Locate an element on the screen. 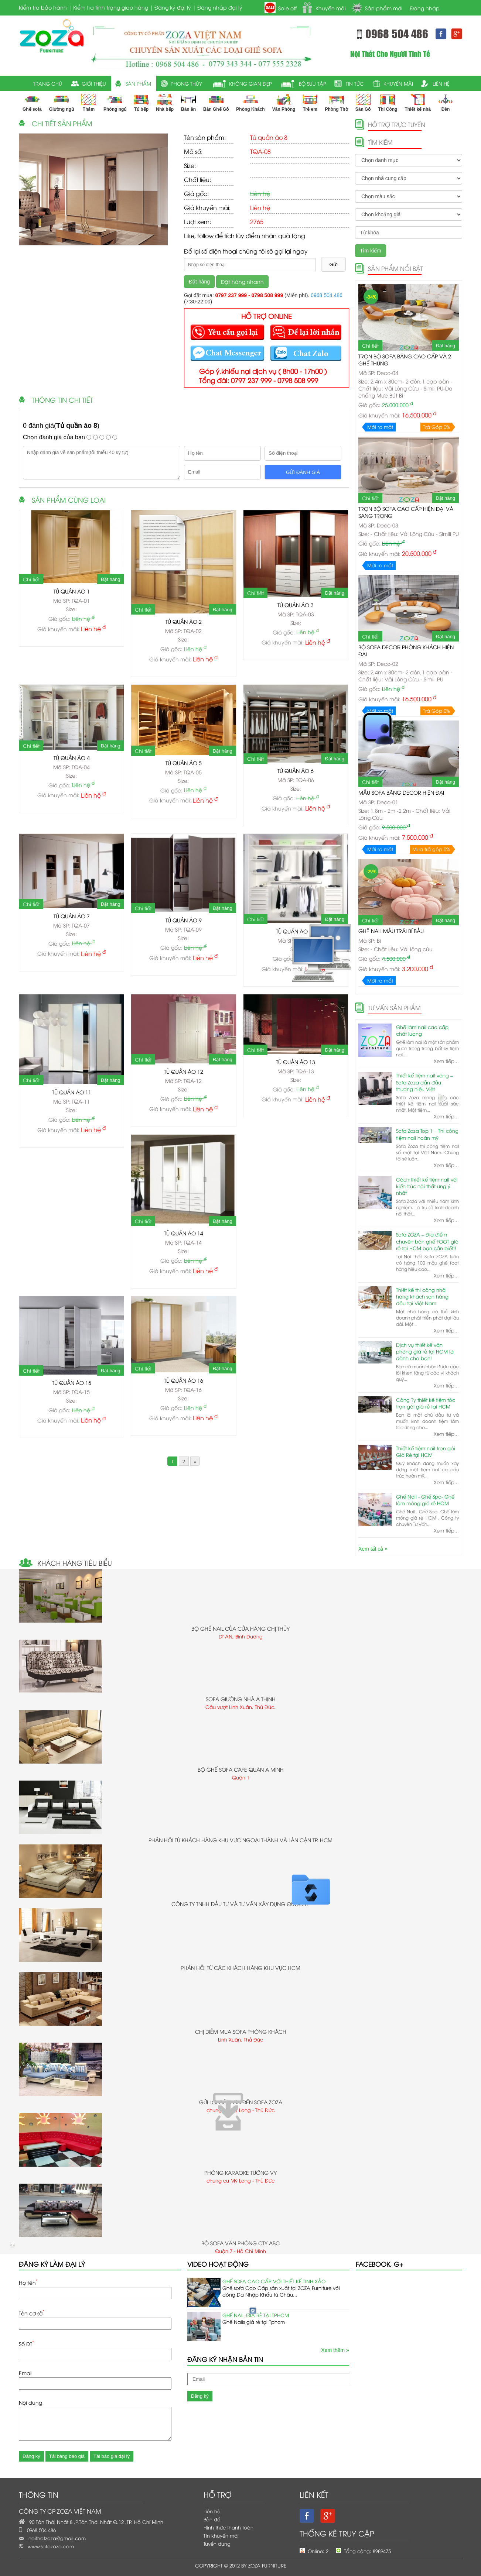 This screenshot has height=2576, width=481. folder containing solidity smart contract files is located at coordinates (311, 1891).